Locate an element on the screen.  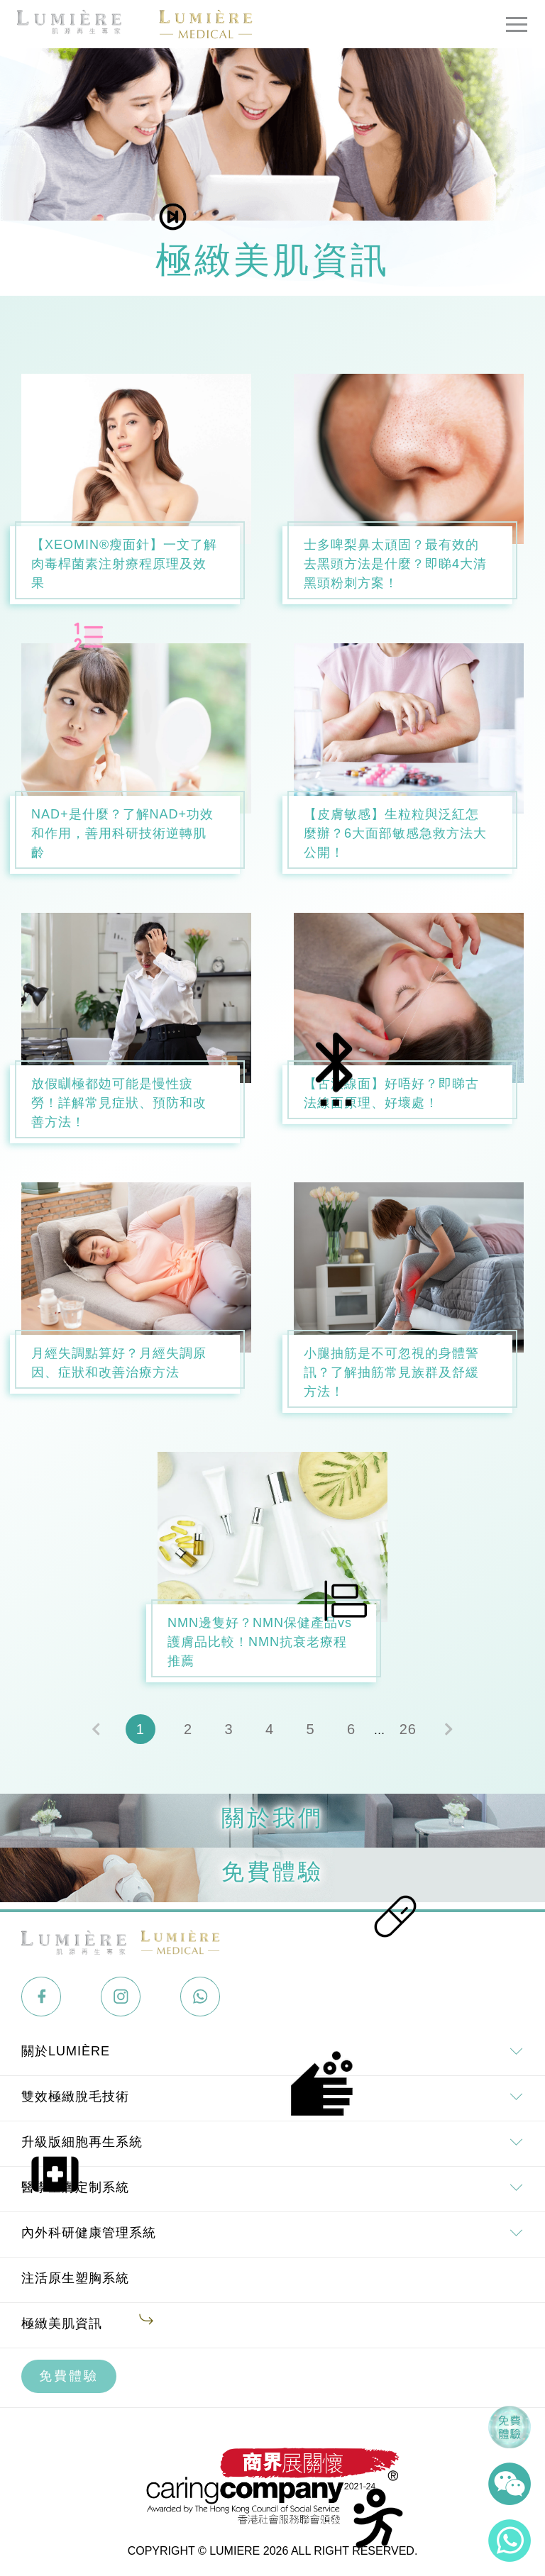
access first aid or medical help resources is located at coordinates (55, 2174).